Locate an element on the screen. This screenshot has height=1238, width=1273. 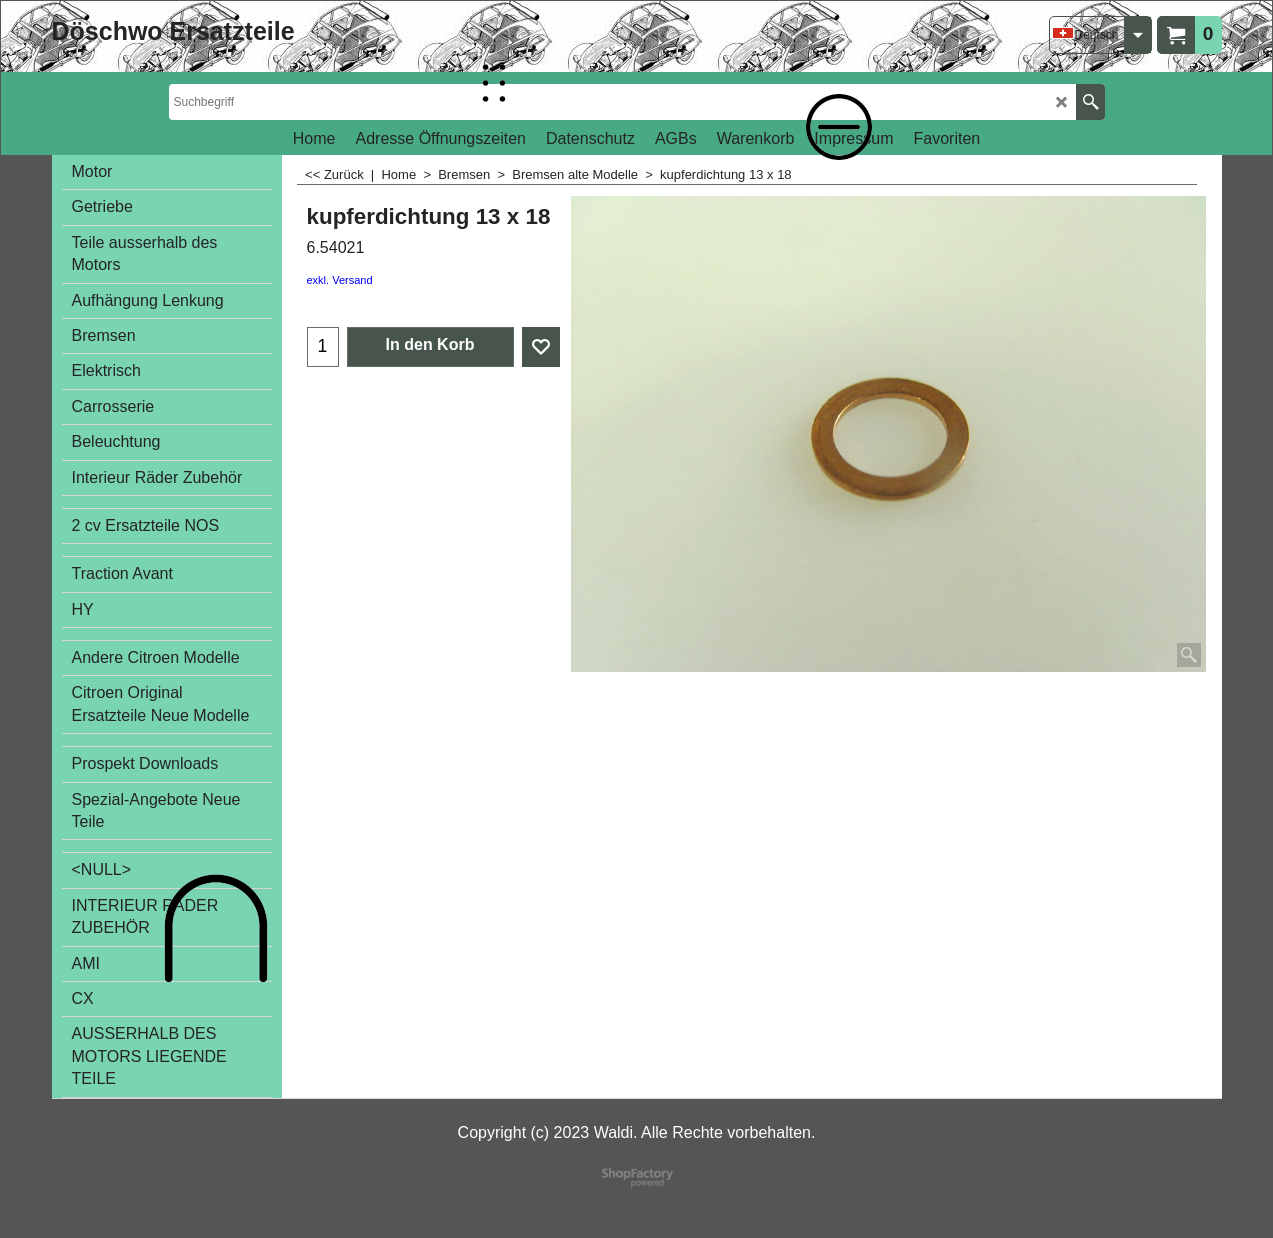
drag to reorder items is located at coordinates (494, 83).